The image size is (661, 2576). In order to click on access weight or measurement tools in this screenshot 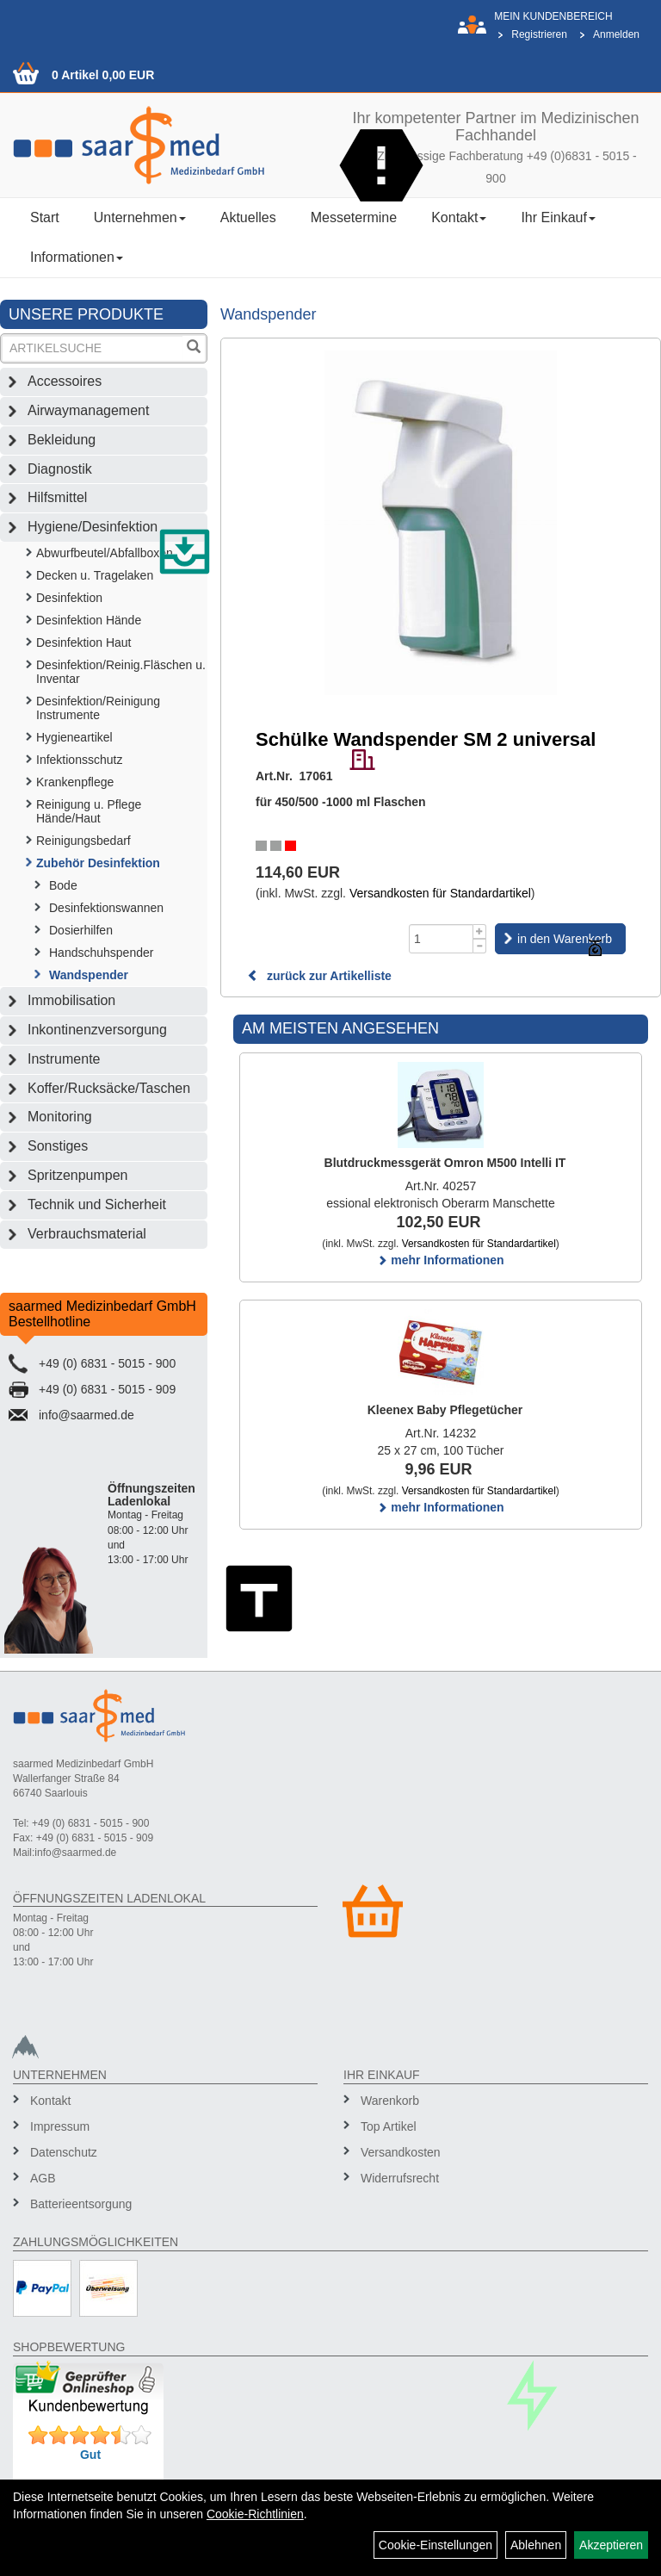, I will do `click(595, 947)`.